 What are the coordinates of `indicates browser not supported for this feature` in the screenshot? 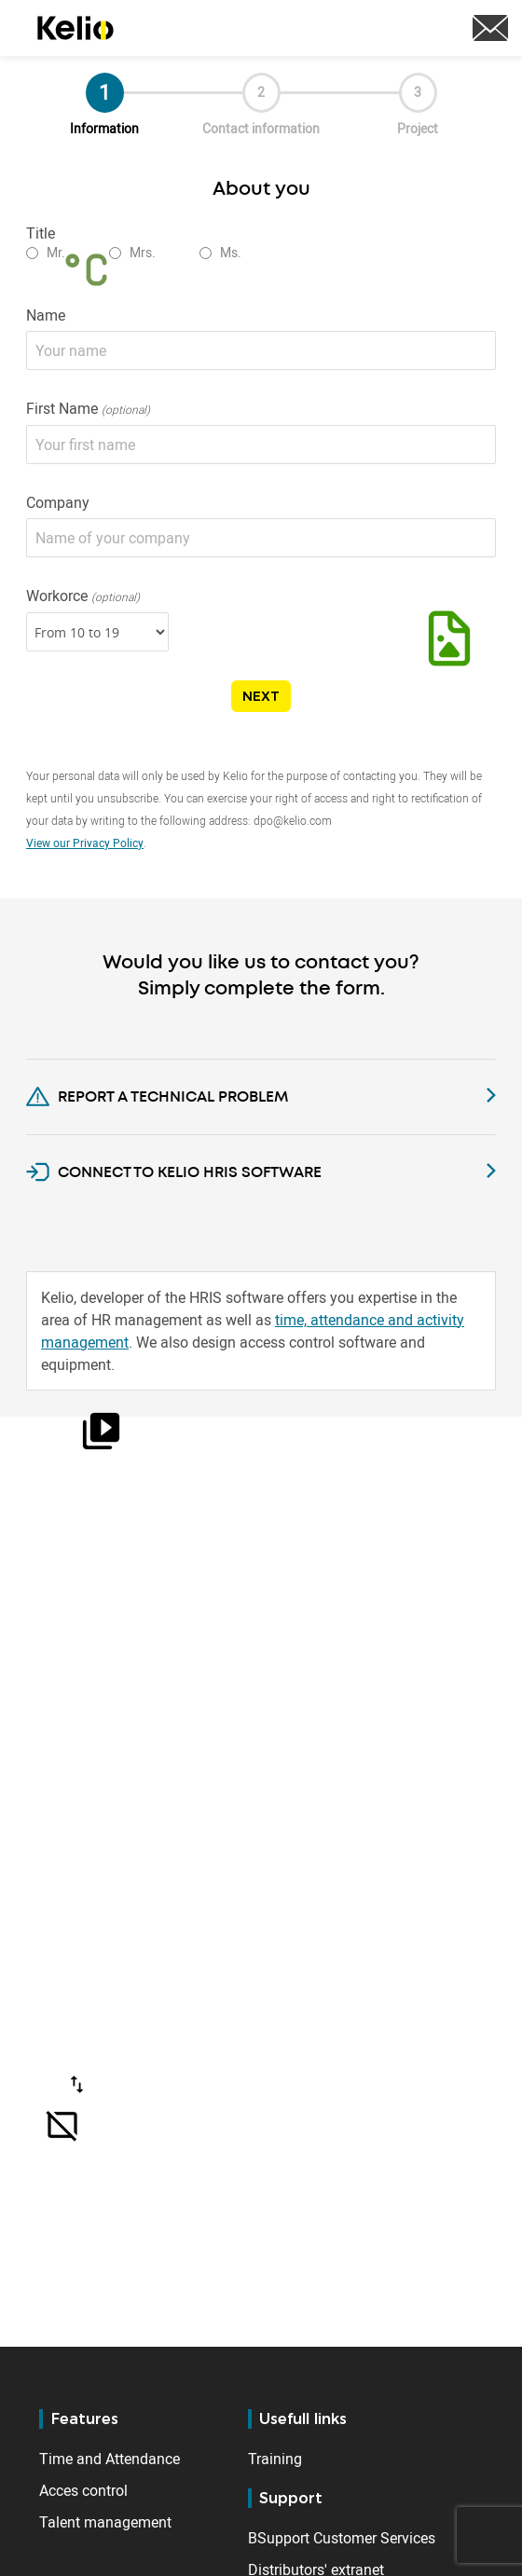 It's located at (62, 2125).